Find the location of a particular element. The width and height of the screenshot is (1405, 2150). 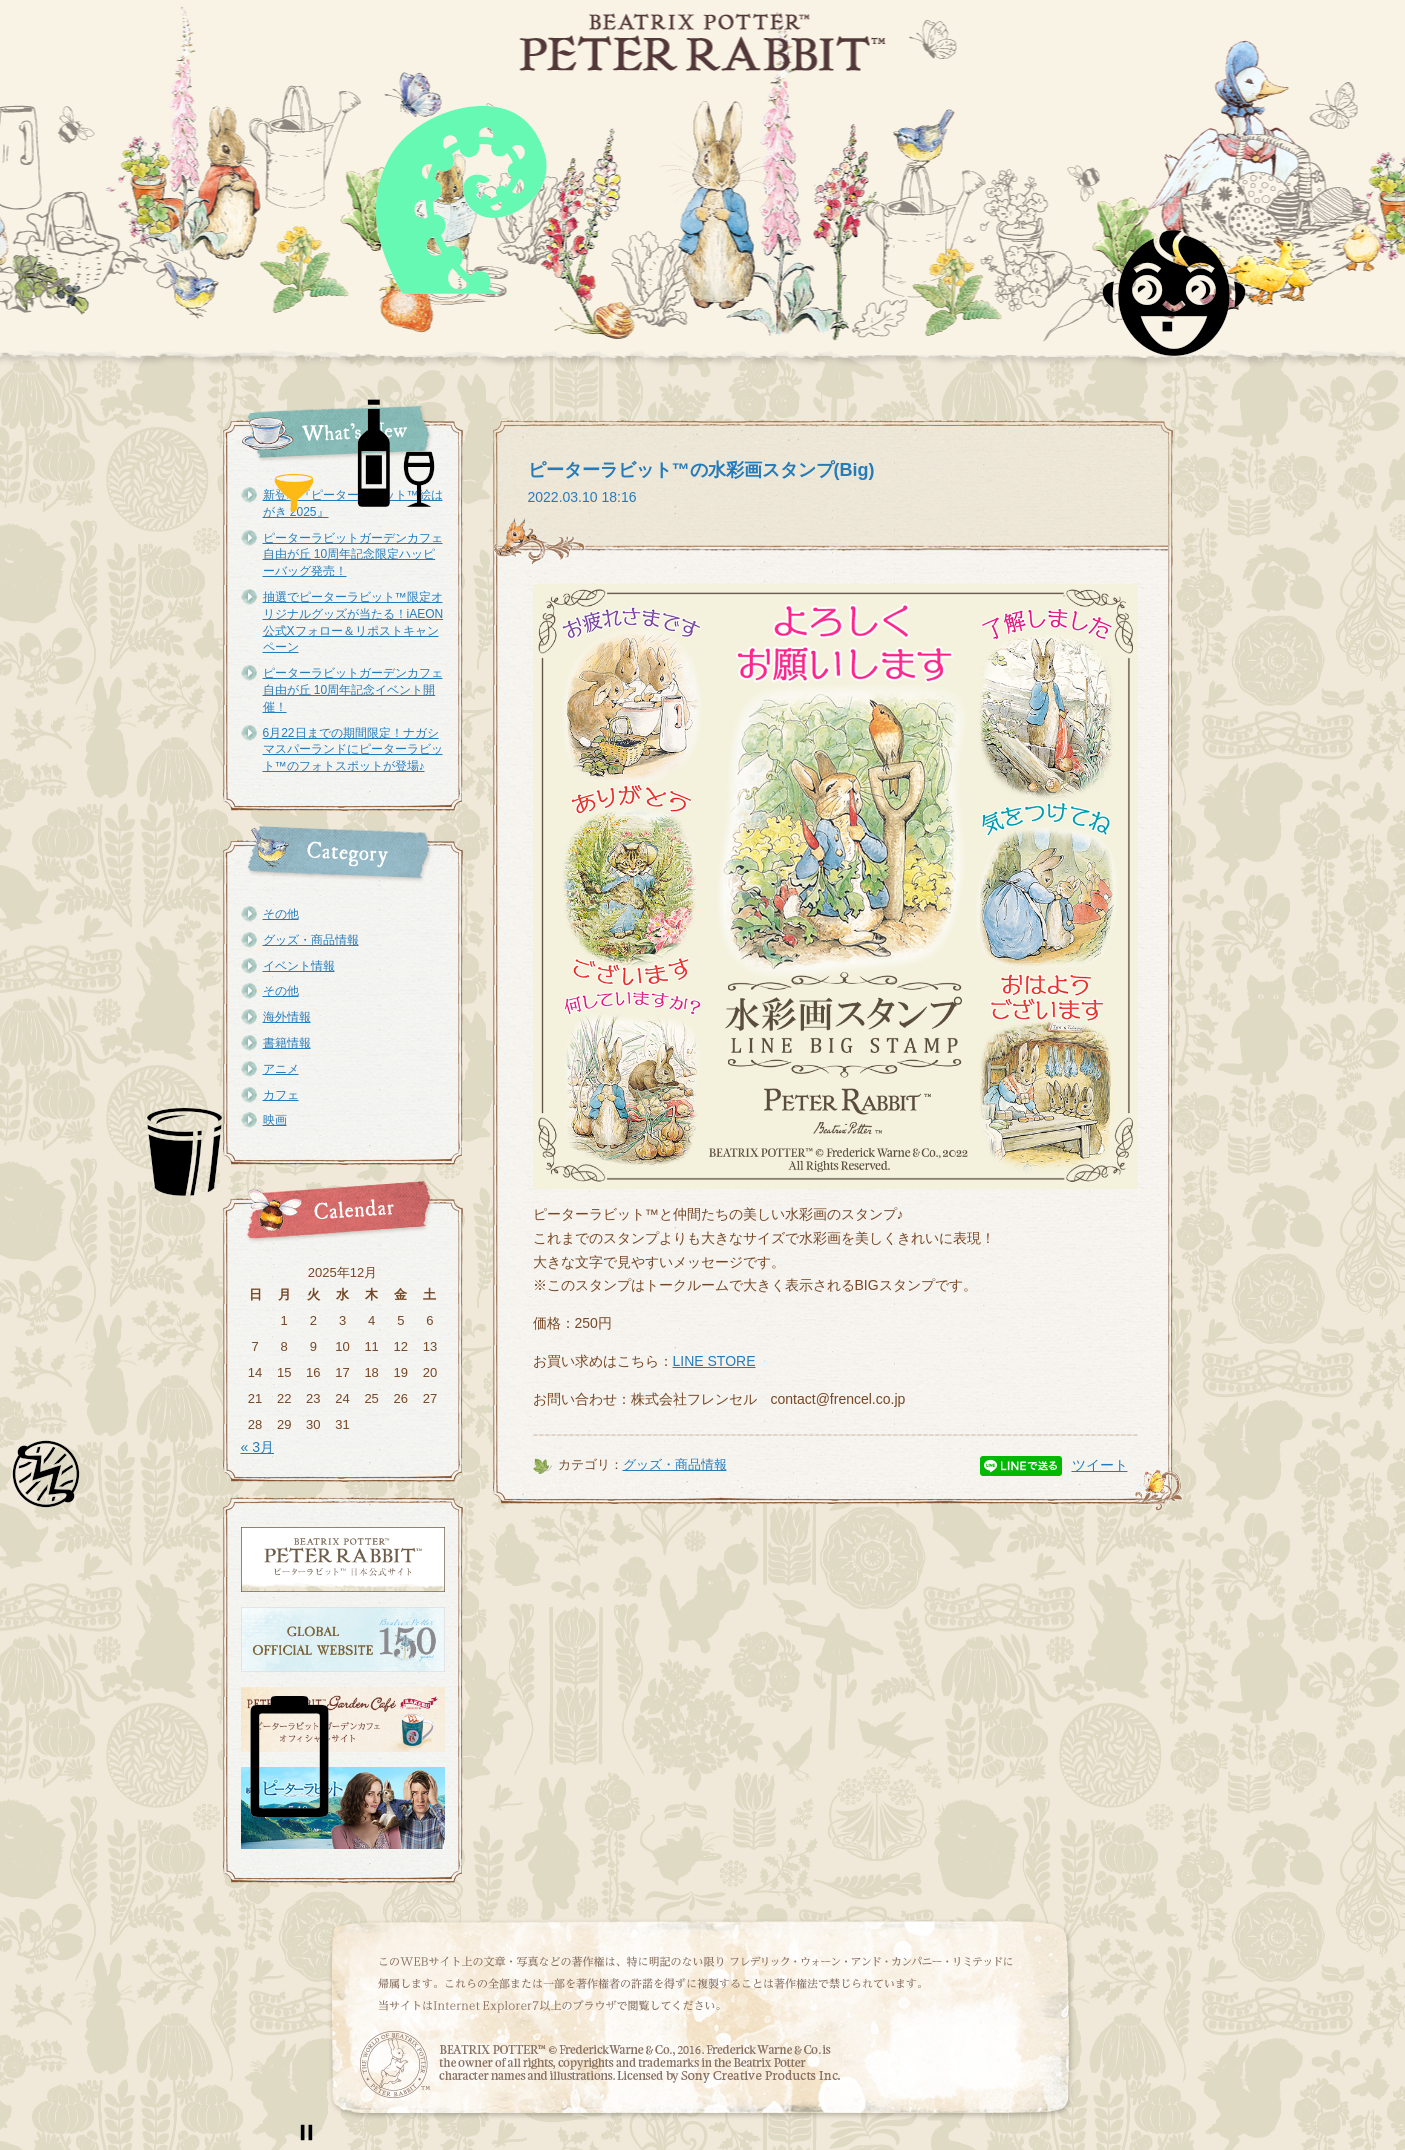

indicates empty battery status is located at coordinates (289, 1756).